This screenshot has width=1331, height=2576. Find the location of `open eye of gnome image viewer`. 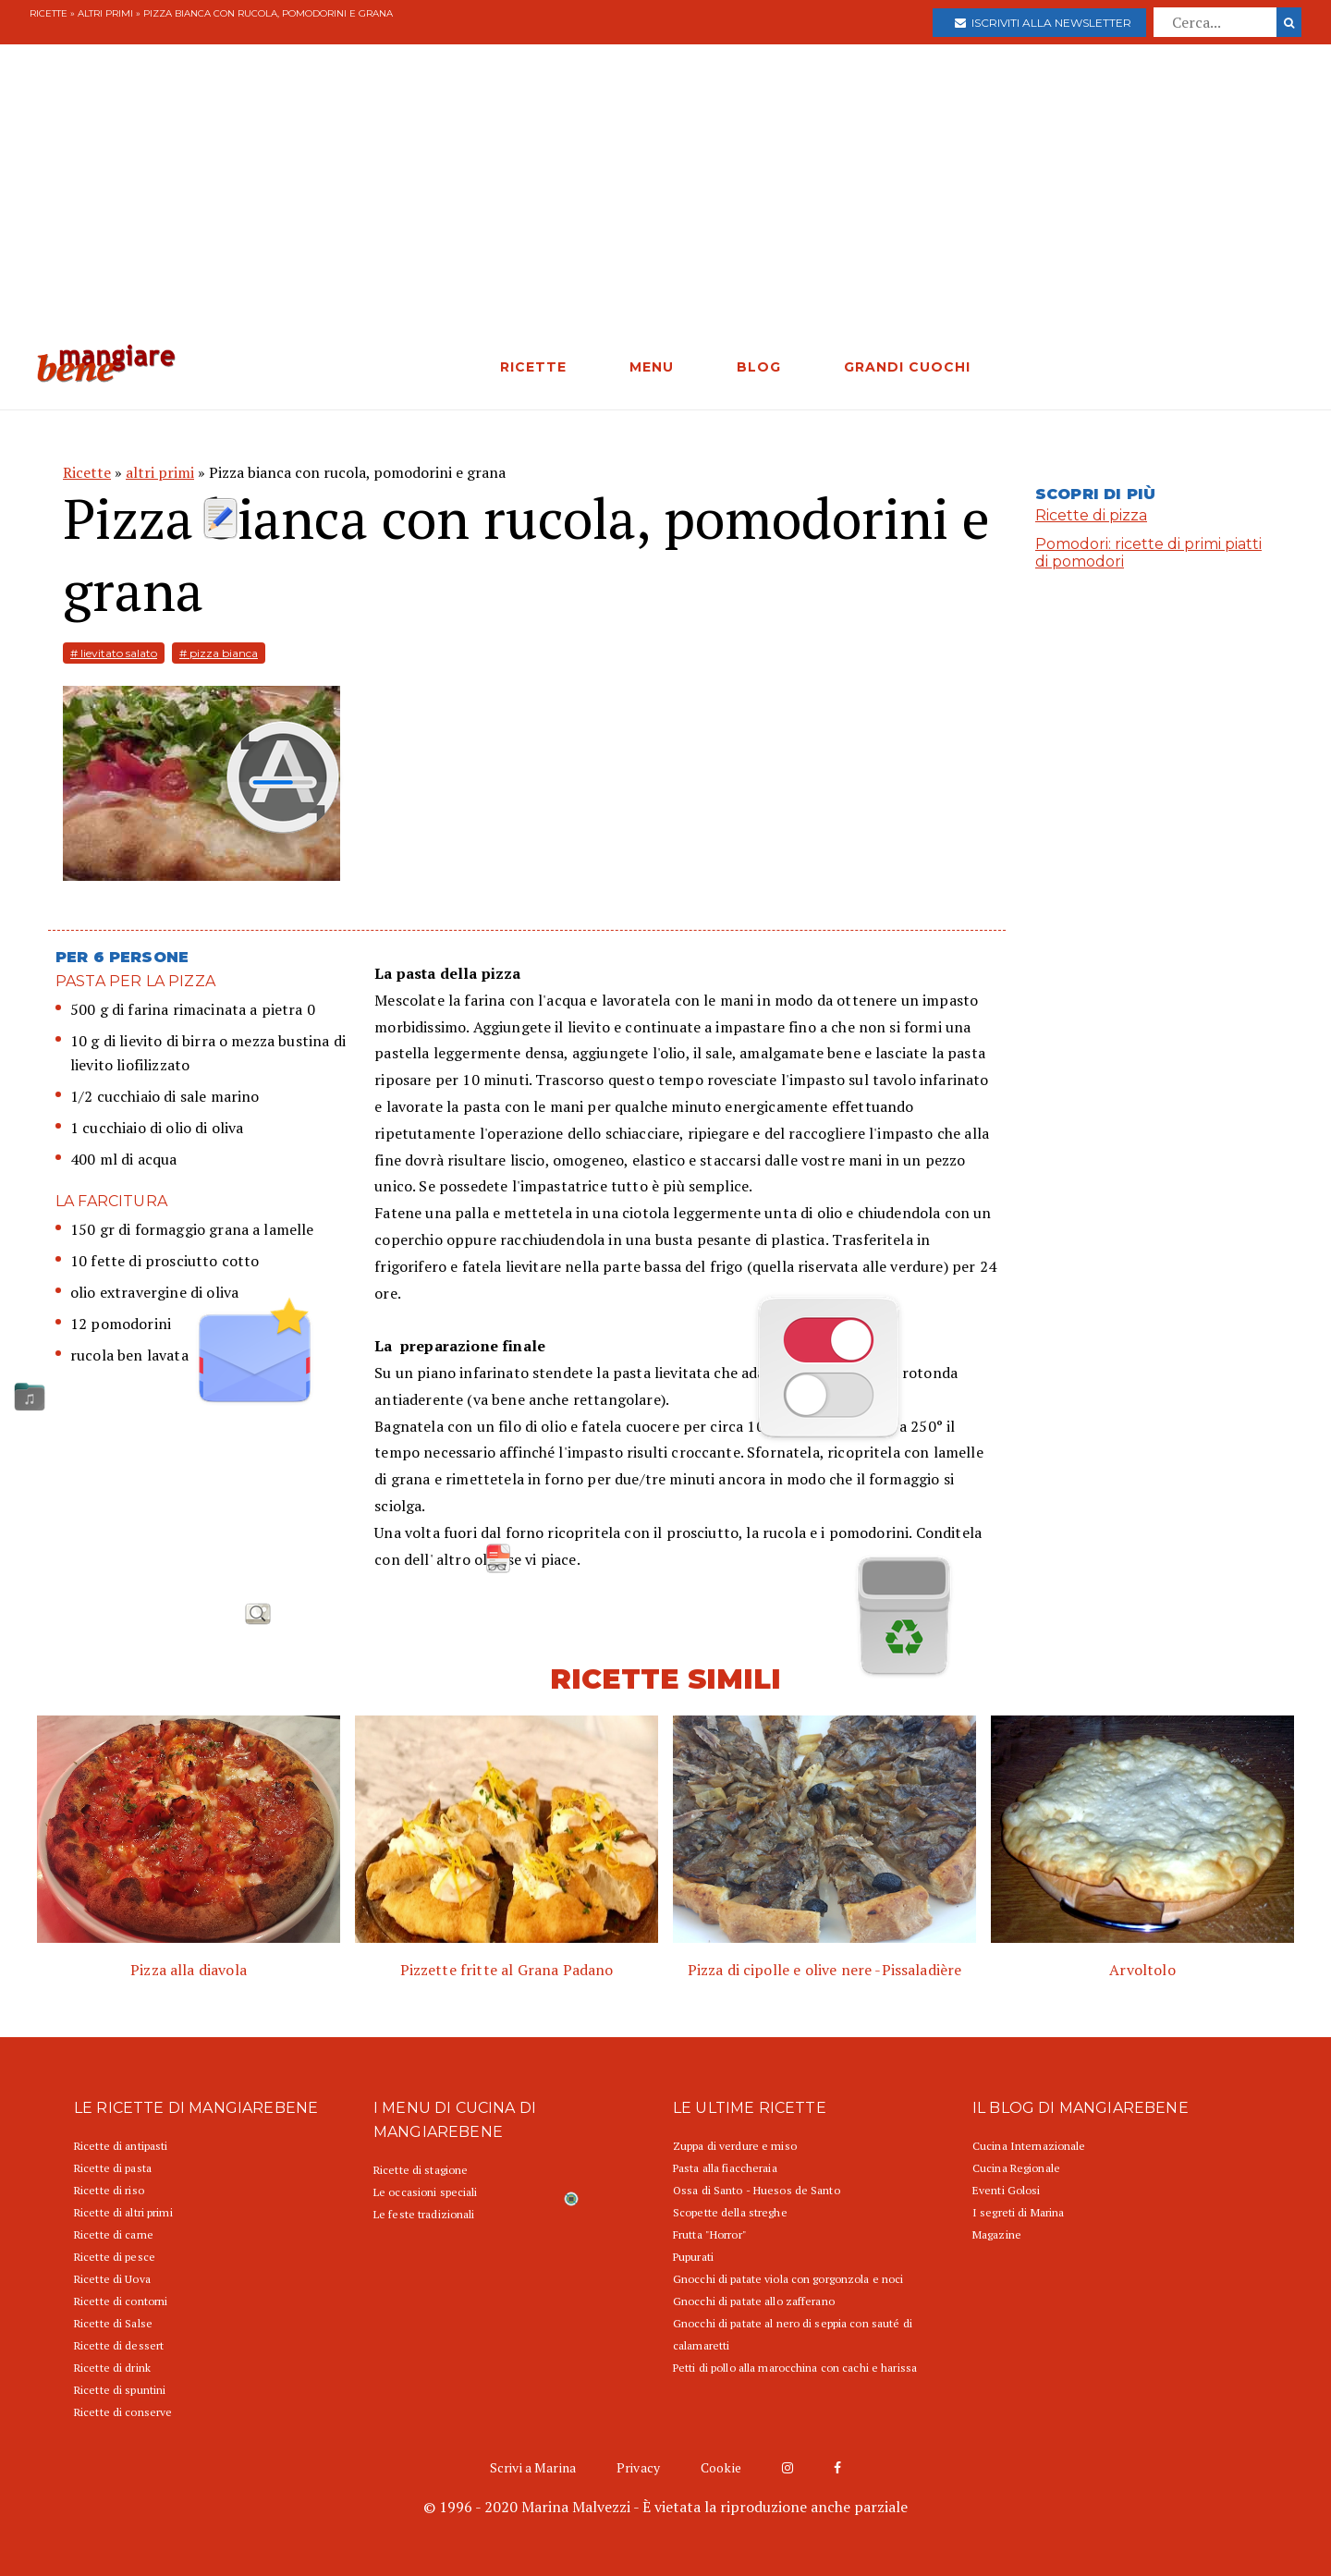

open eye of gnome image viewer is located at coordinates (258, 1614).